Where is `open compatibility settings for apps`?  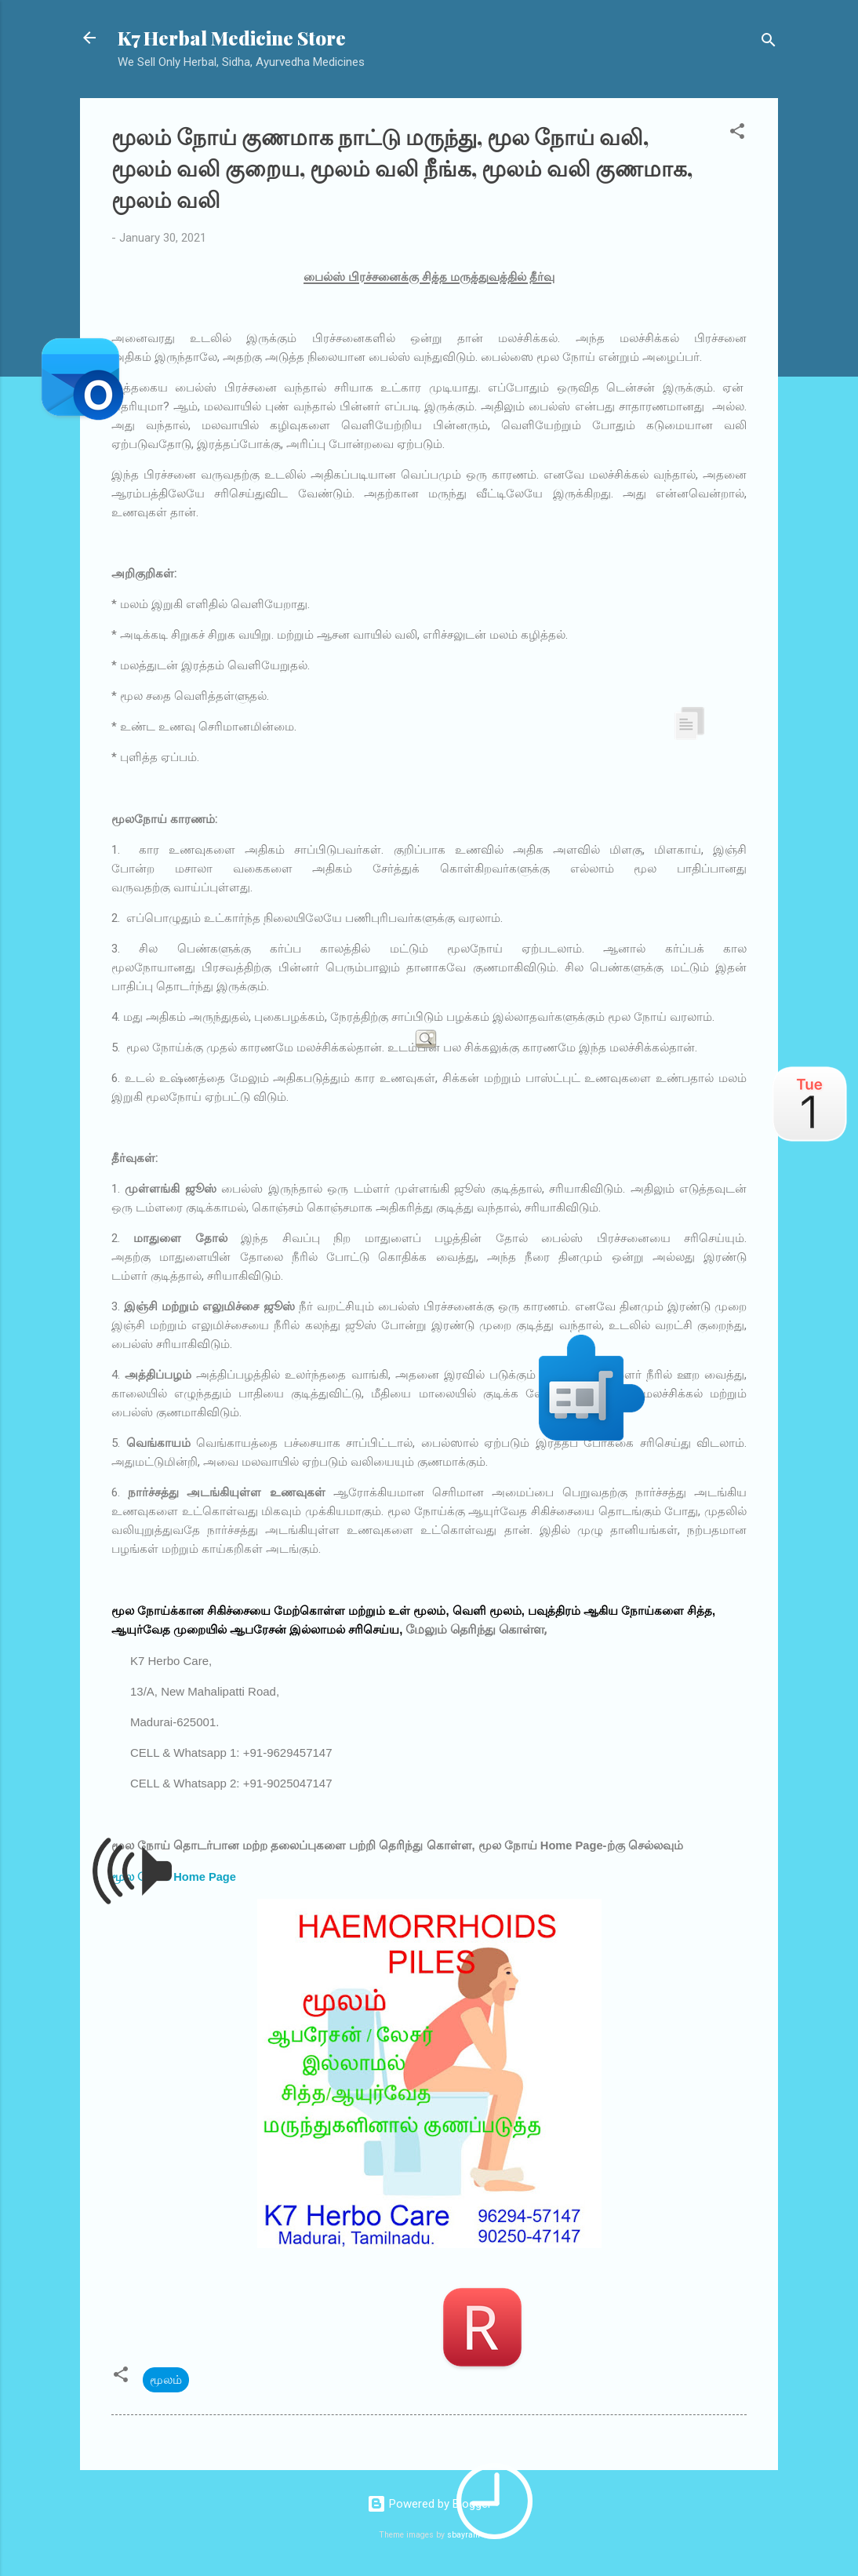
open compatibility settings for apps is located at coordinates (588, 1391).